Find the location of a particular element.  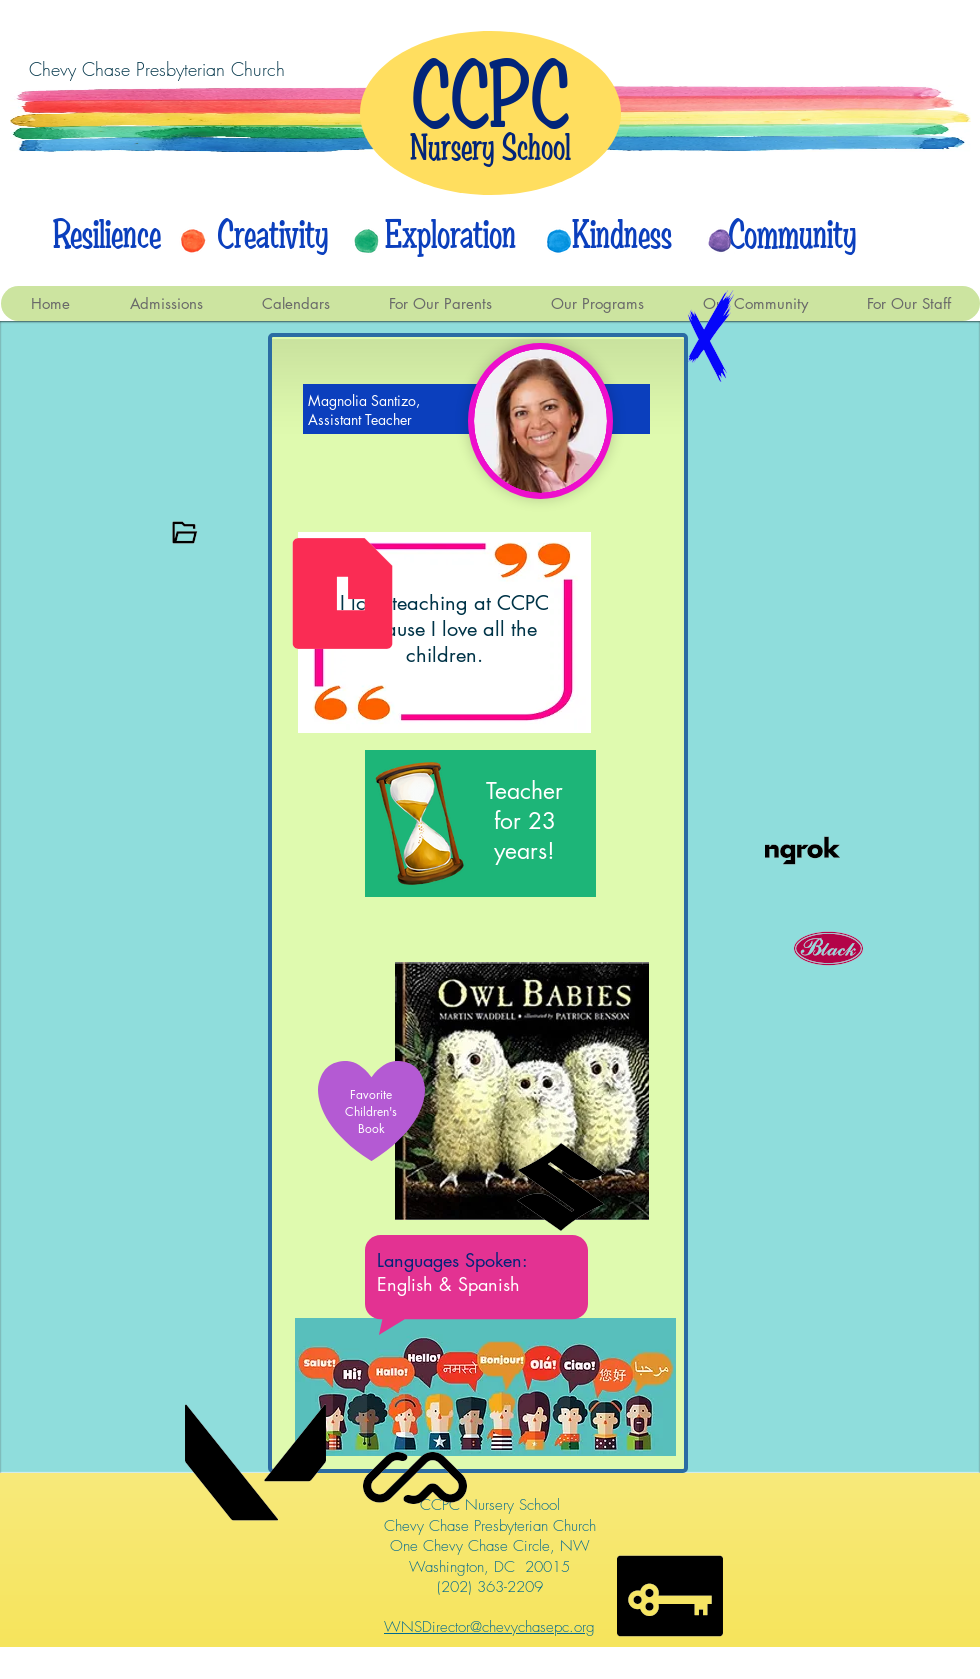

black brand logo is located at coordinates (828, 948).